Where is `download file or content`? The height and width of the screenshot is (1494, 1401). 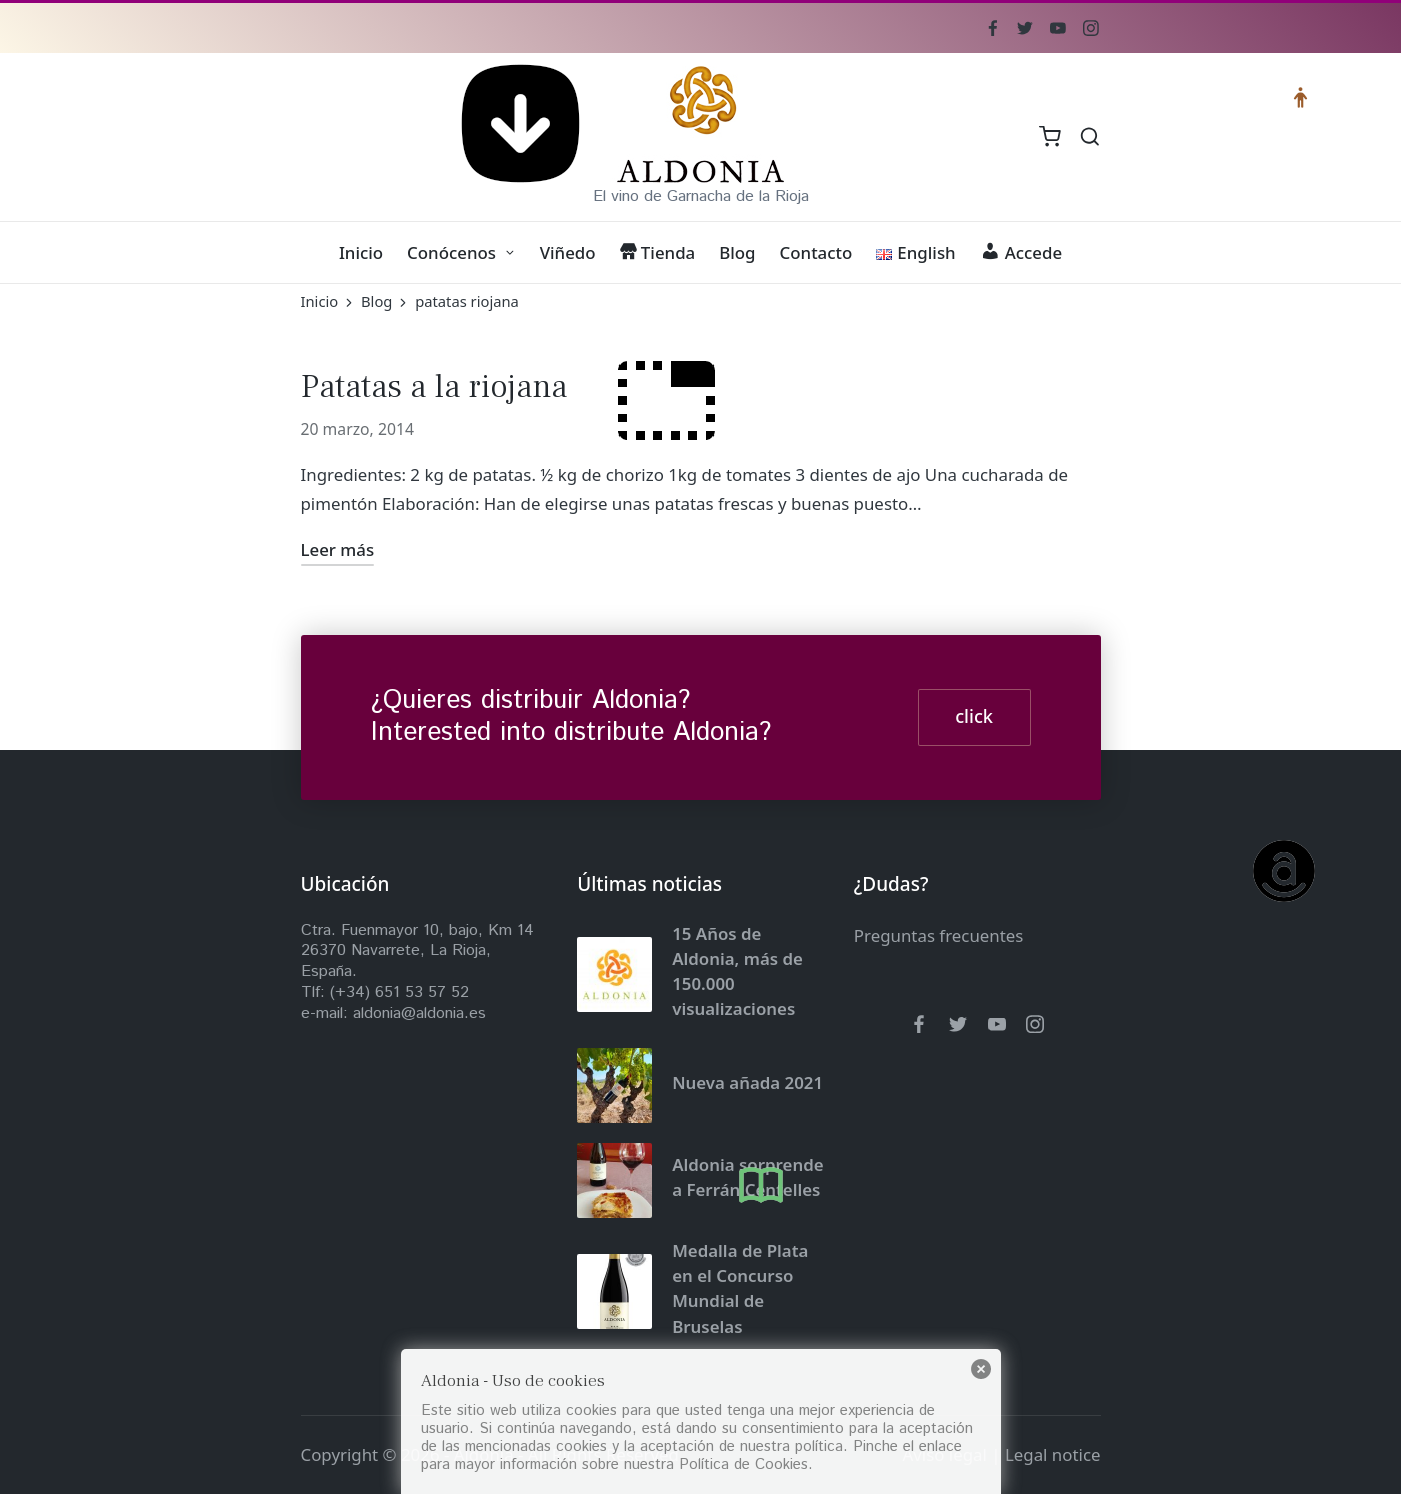
download file or content is located at coordinates (520, 123).